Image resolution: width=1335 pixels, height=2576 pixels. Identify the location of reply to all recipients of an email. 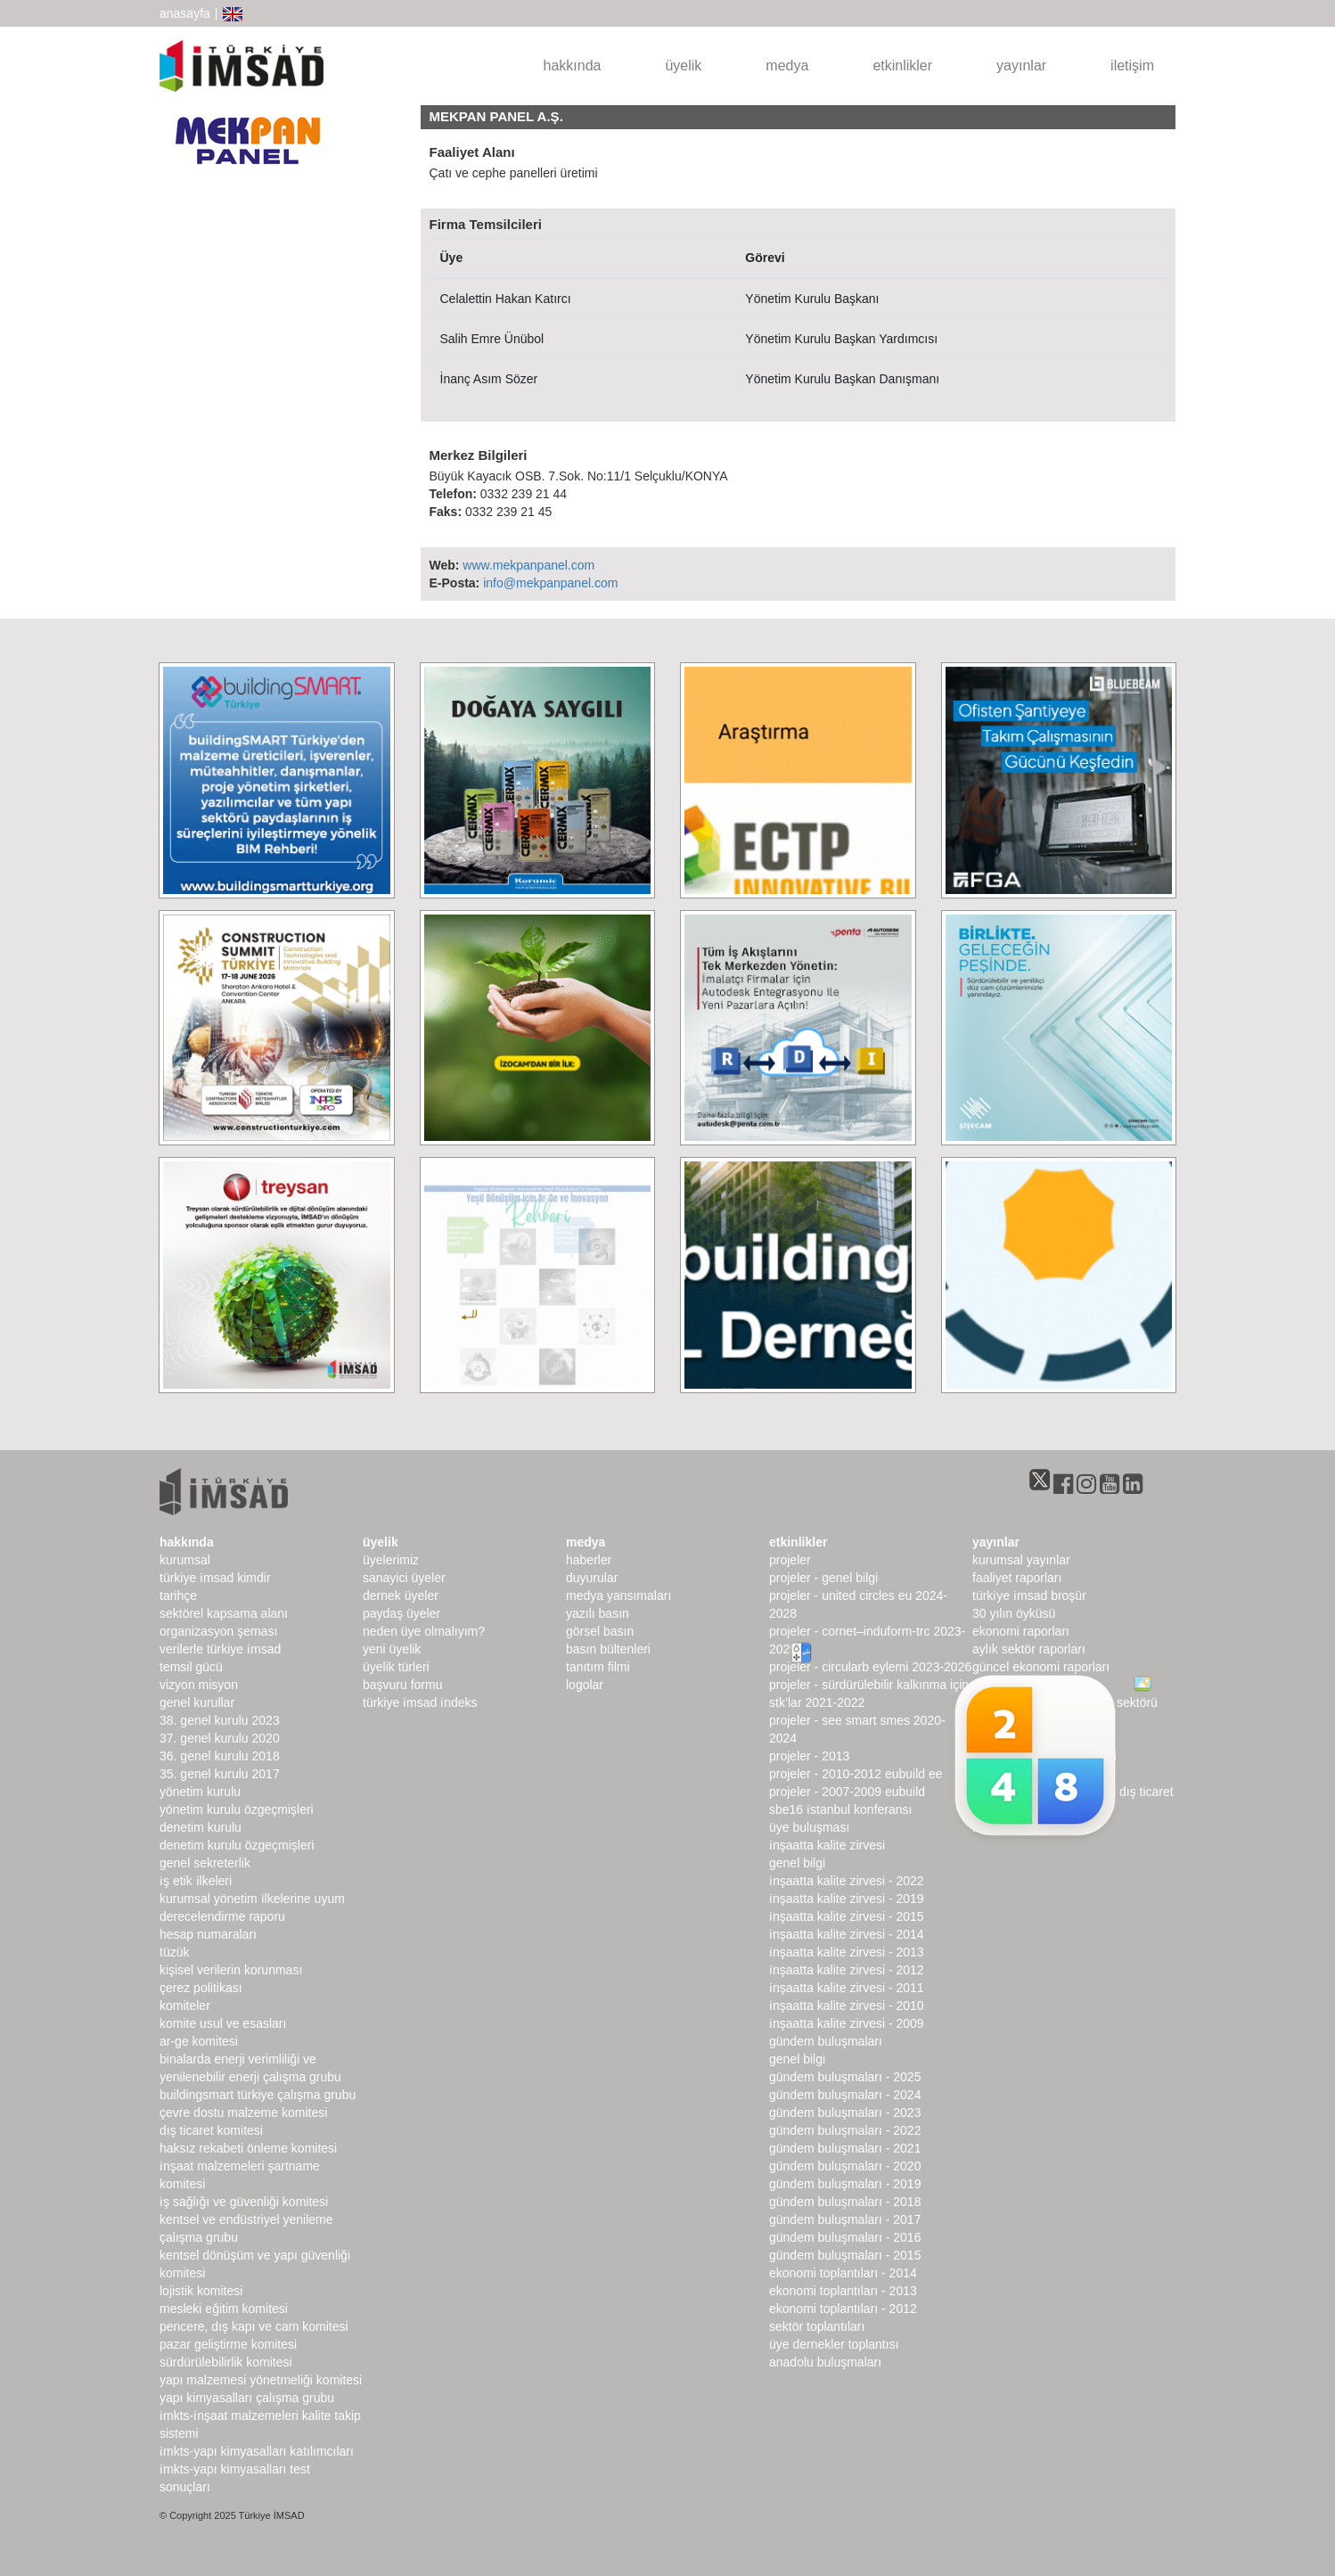
(469, 1314).